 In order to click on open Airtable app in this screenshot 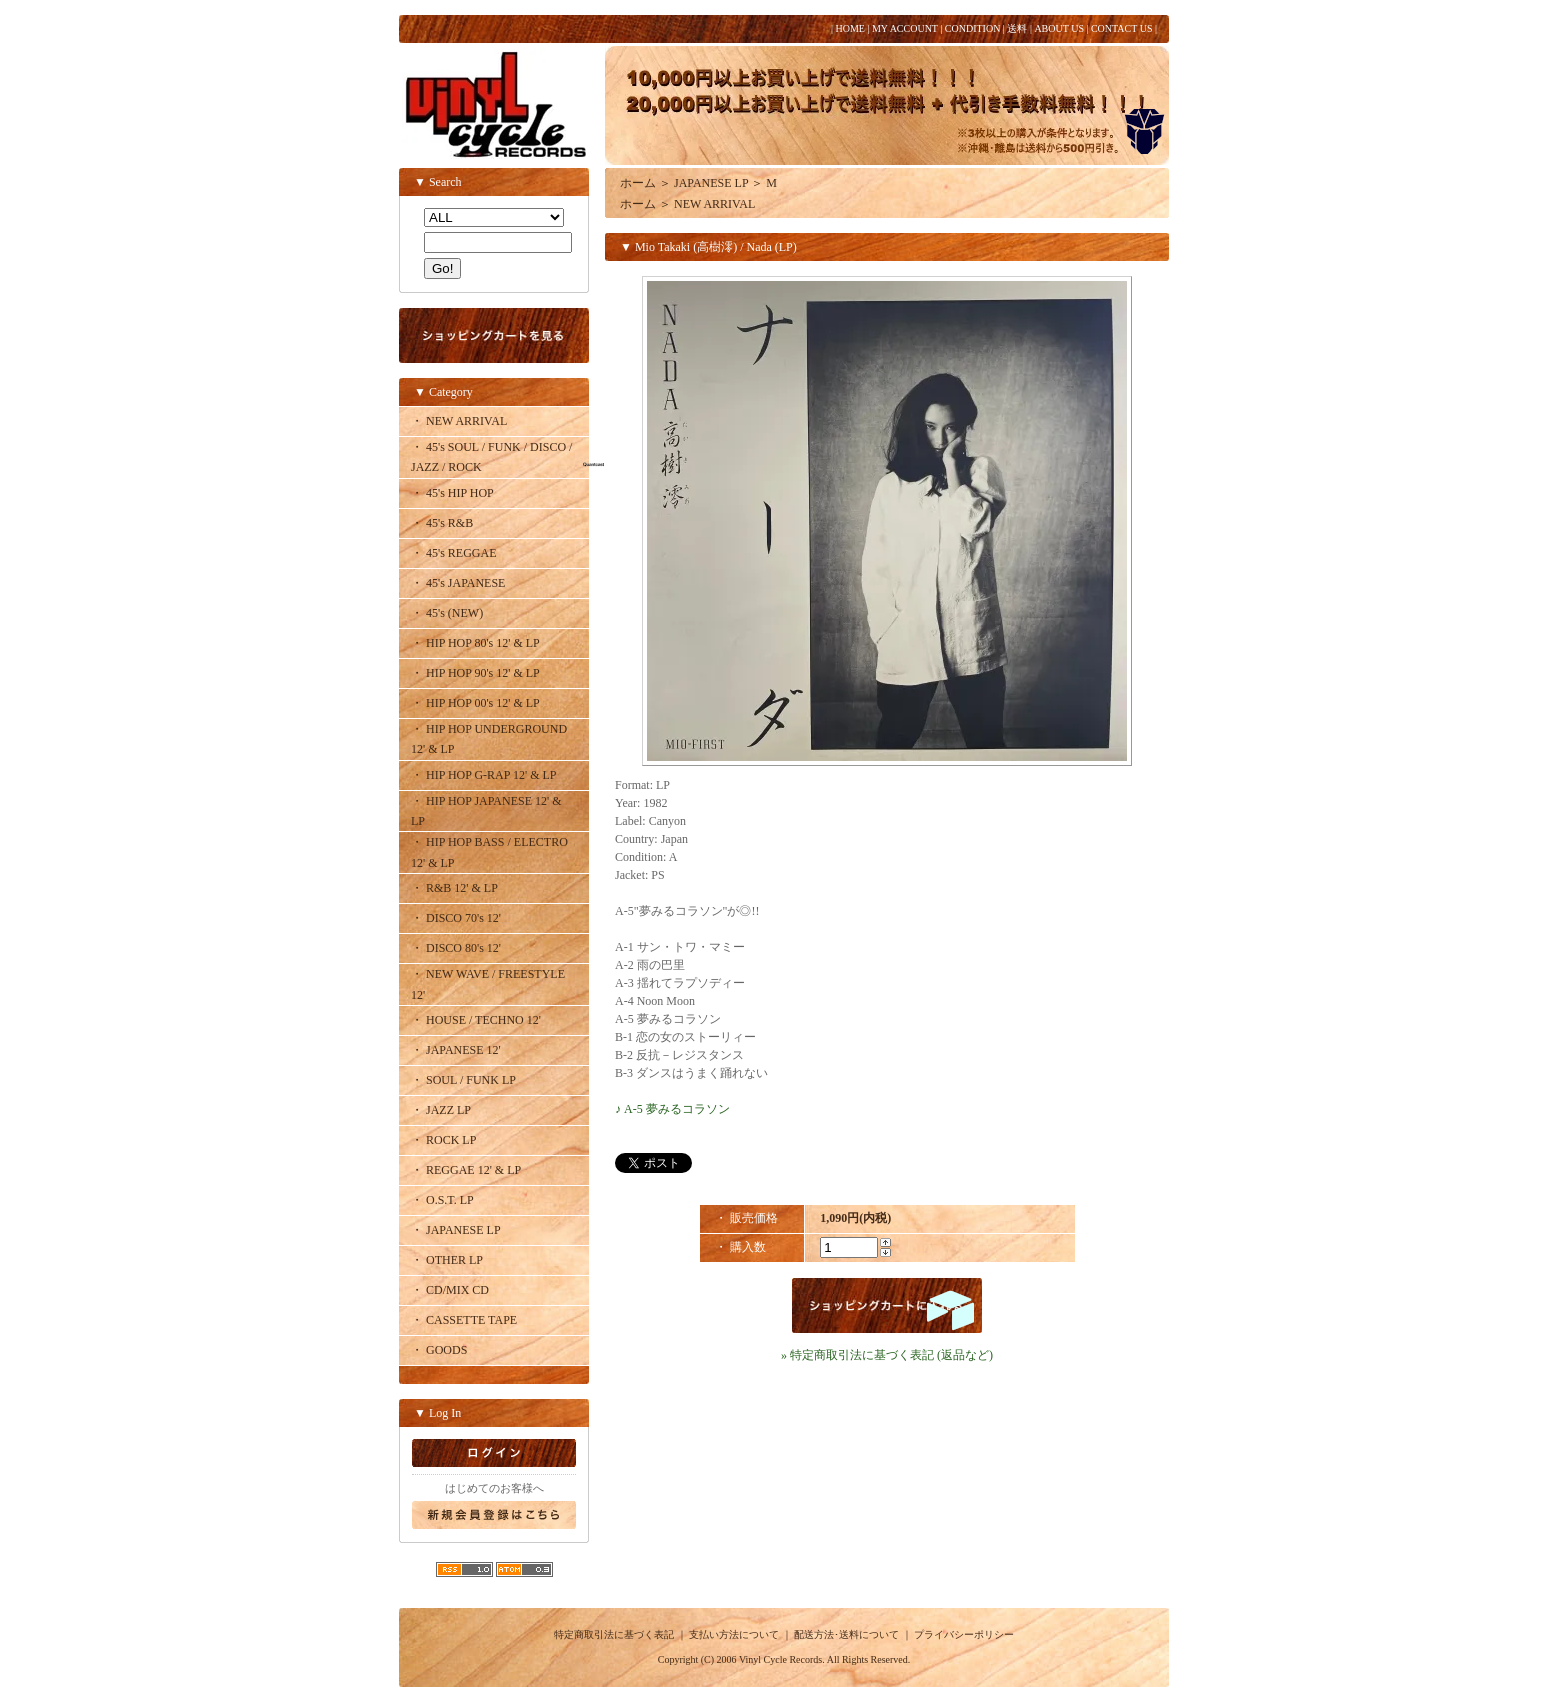, I will do `click(950, 1310)`.